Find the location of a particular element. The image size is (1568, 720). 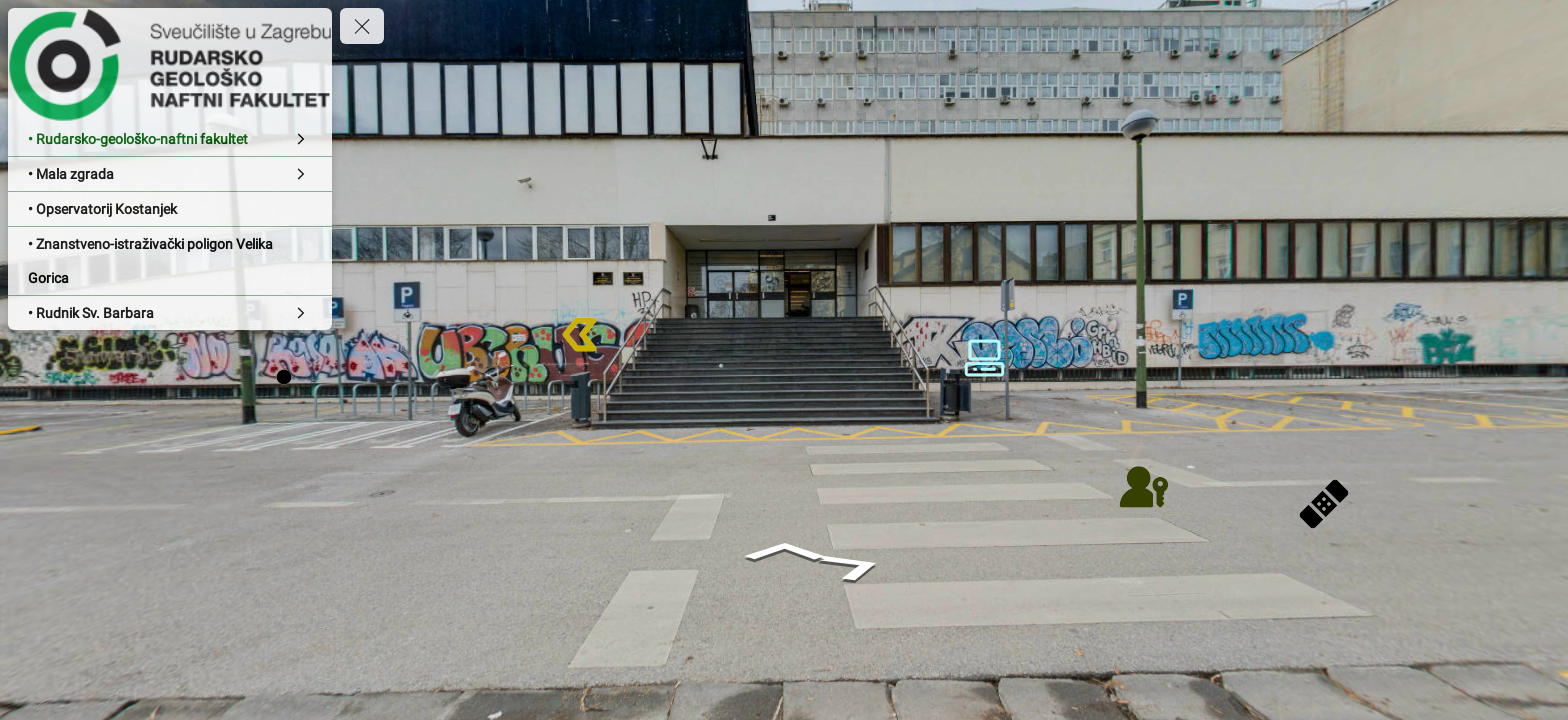

open github codespaces is located at coordinates (984, 358).